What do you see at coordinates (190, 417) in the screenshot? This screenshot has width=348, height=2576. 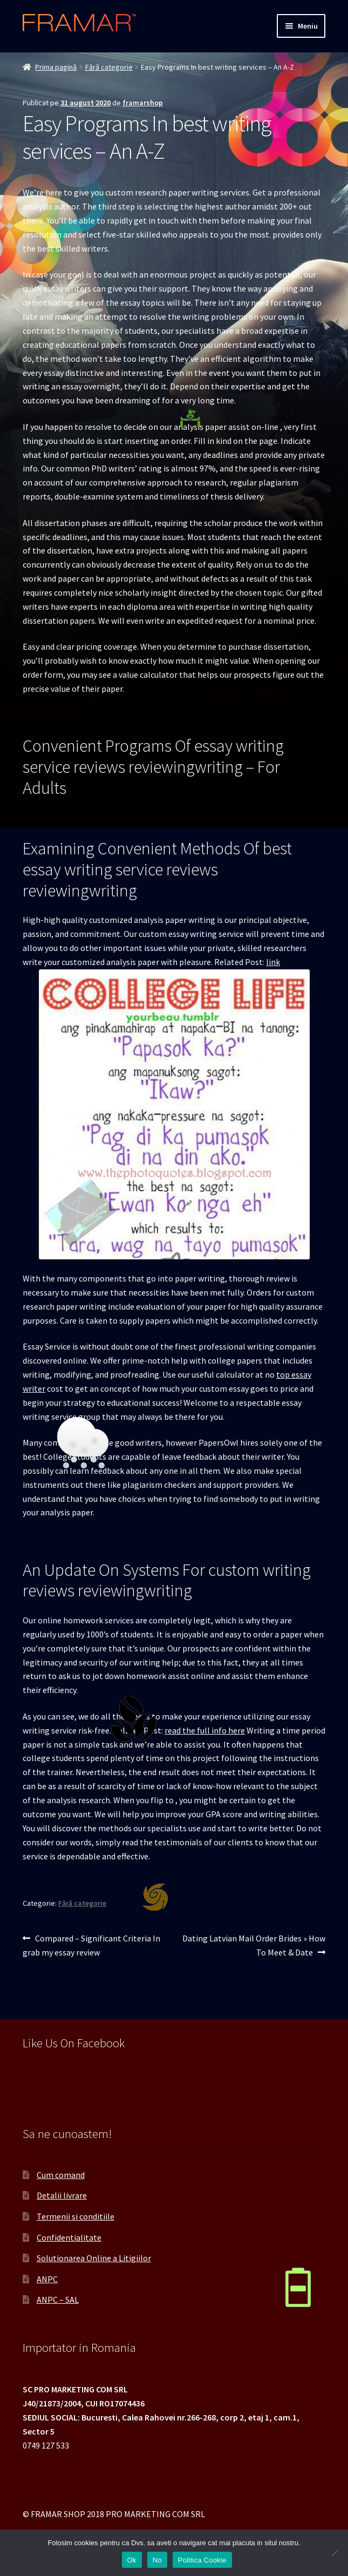 I see `flexibility or stretching exercise option` at bounding box center [190, 417].